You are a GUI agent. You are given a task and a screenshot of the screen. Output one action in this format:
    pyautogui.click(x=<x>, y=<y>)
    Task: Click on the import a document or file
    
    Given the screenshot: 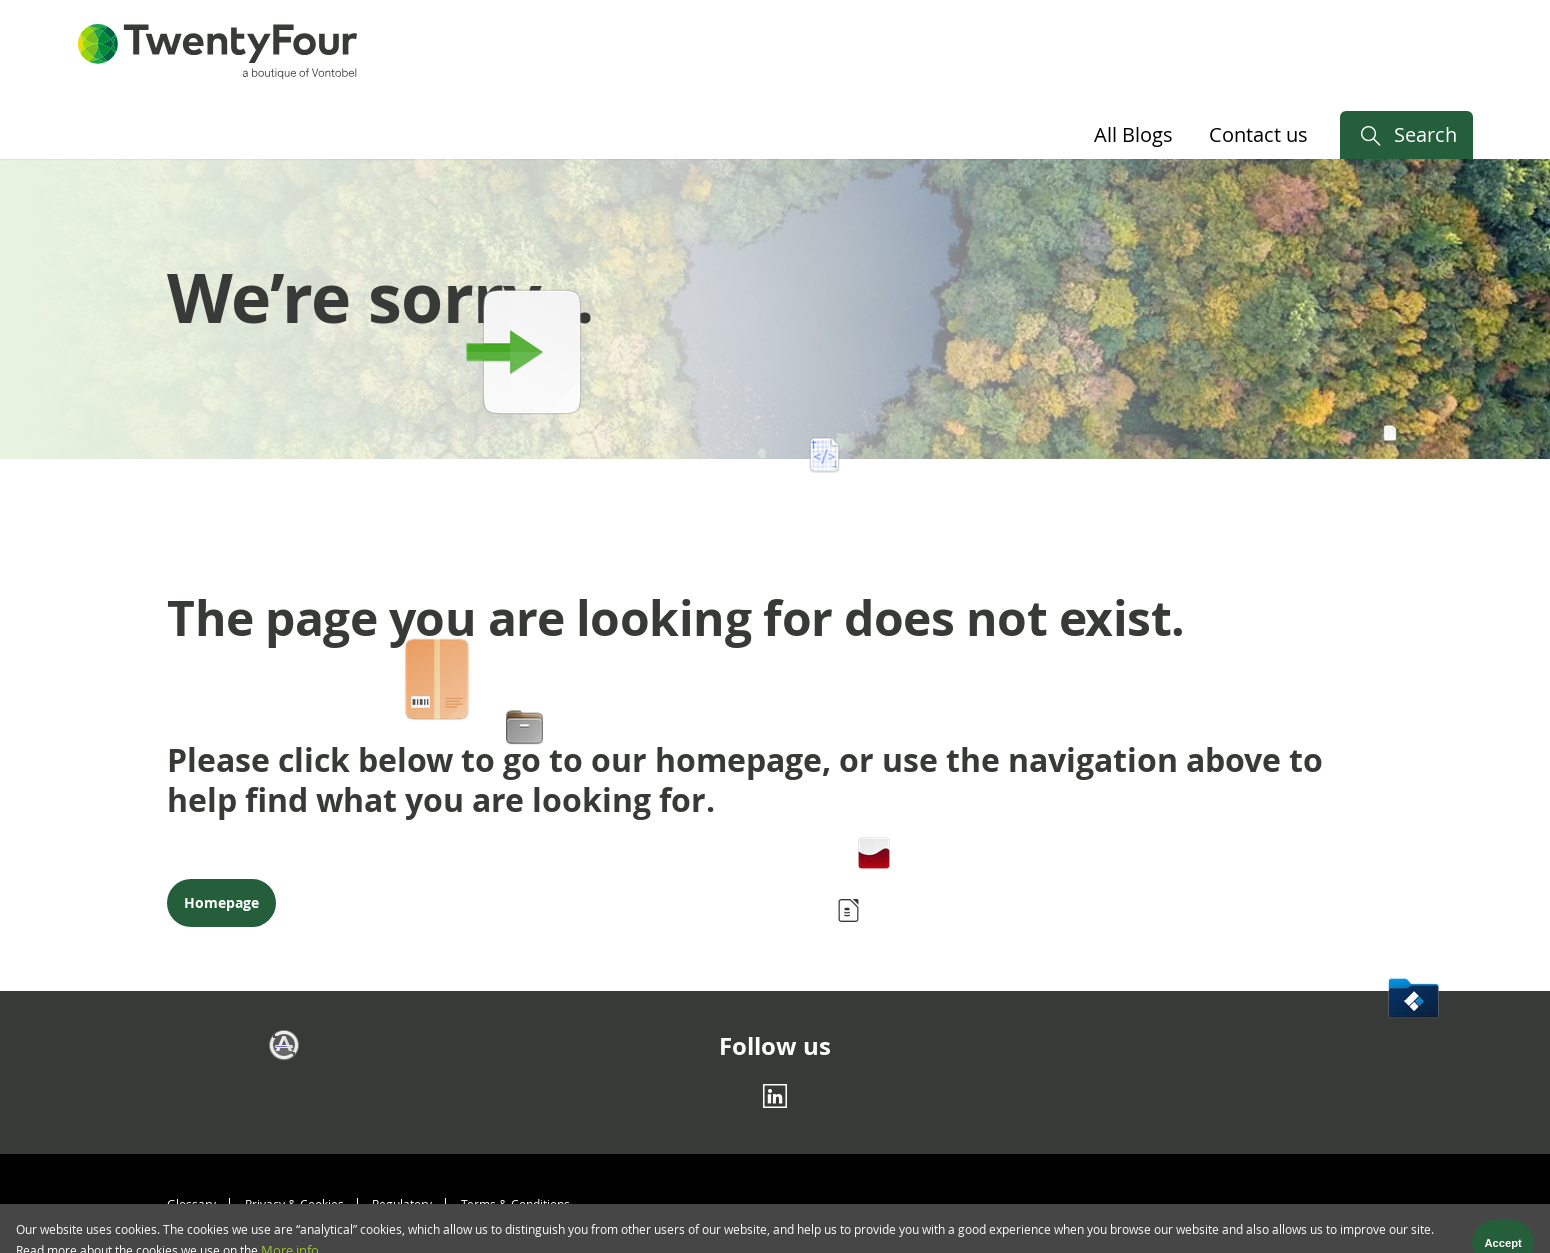 What is the action you would take?
    pyautogui.click(x=532, y=352)
    